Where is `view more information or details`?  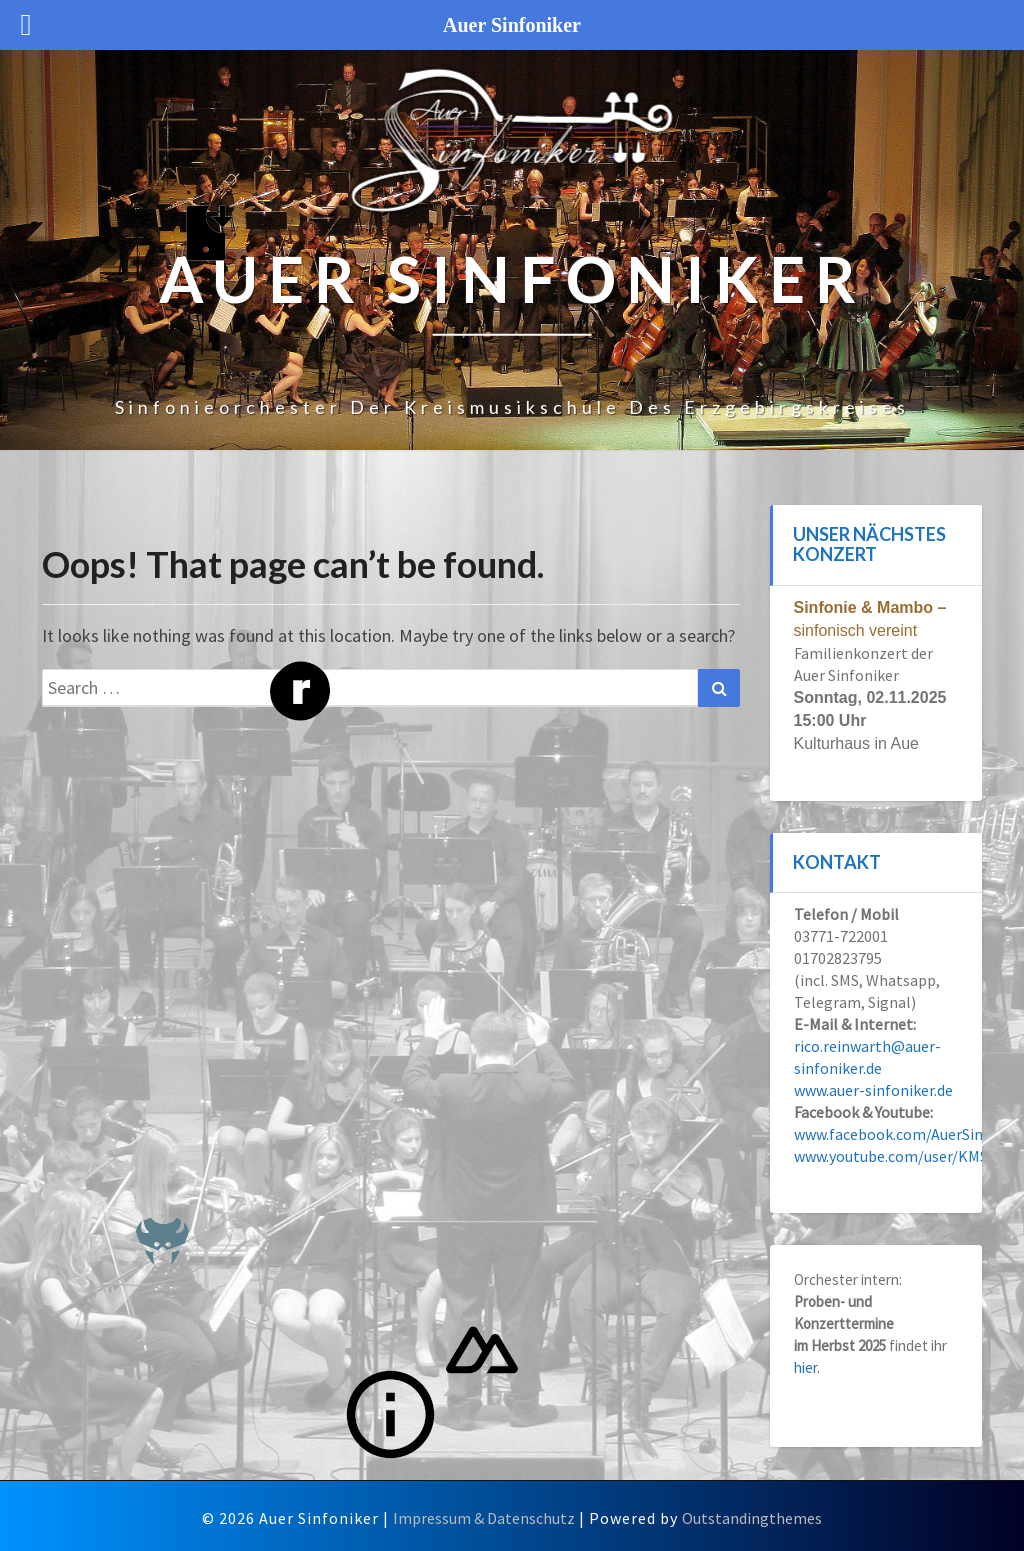 view more information or details is located at coordinates (390, 1414).